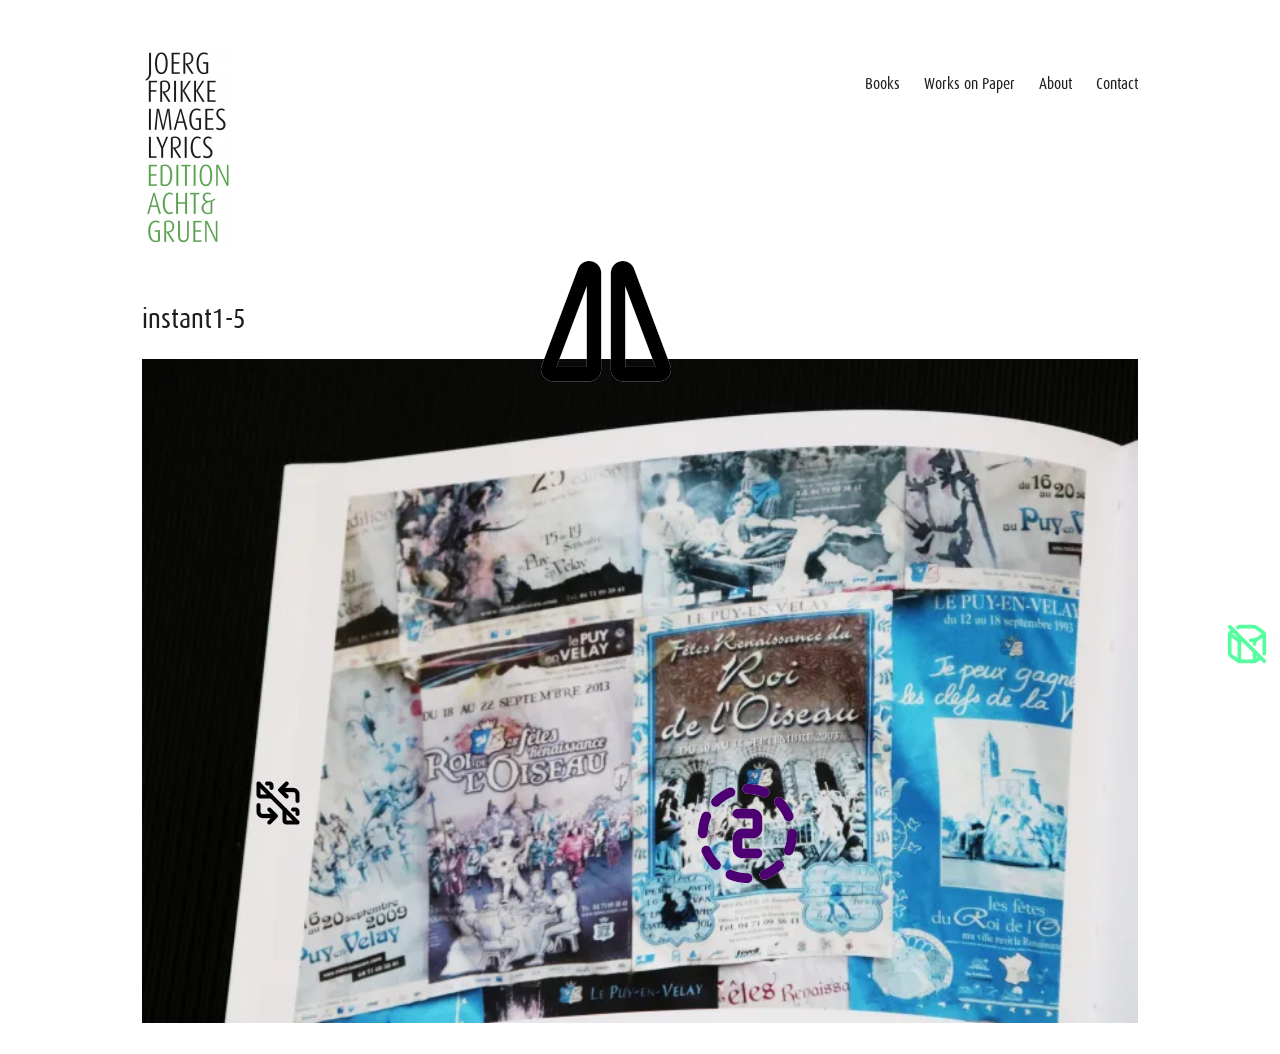 This screenshot has width=1280, height=1054. I want to click on step 2 of a multi-step process, so click(747, 833).